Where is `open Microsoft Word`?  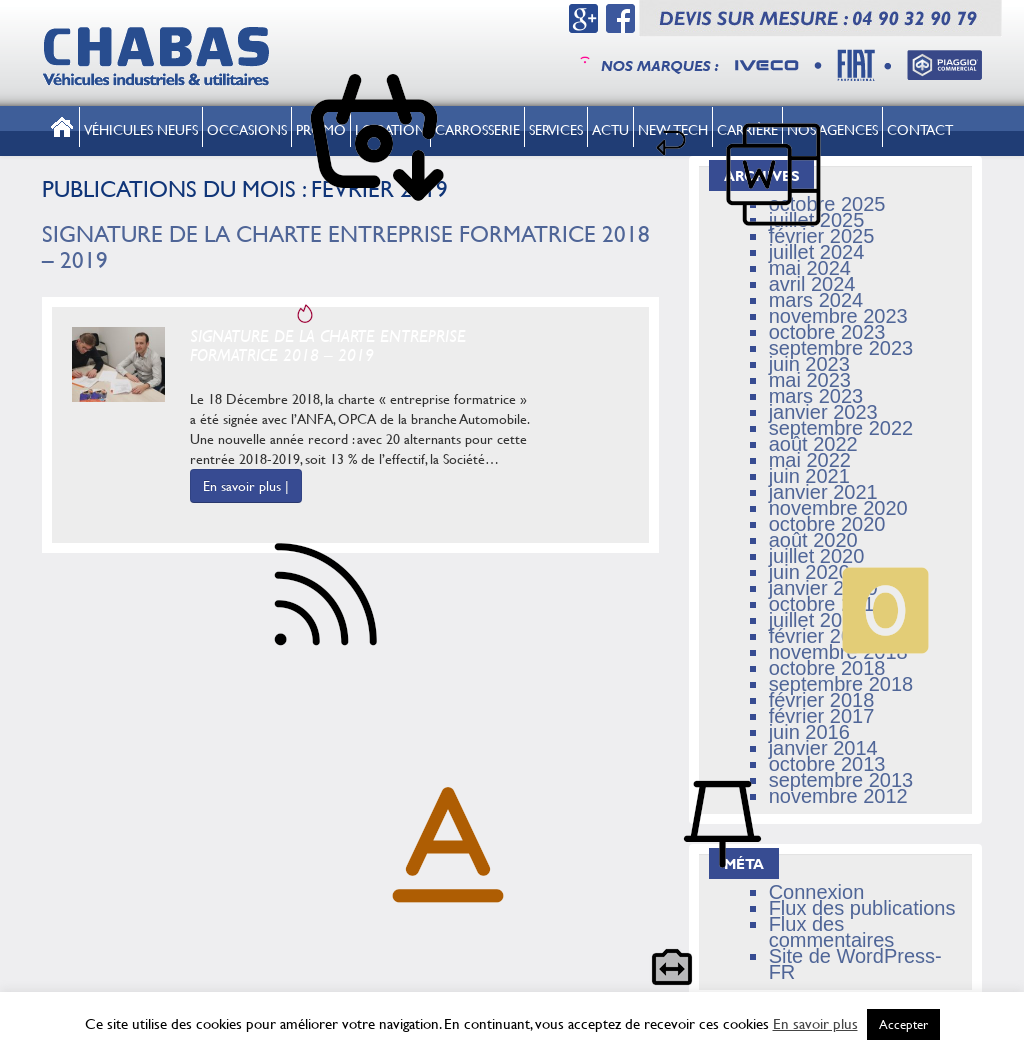
open Microsoft Word is located at coordinates (777, 174).